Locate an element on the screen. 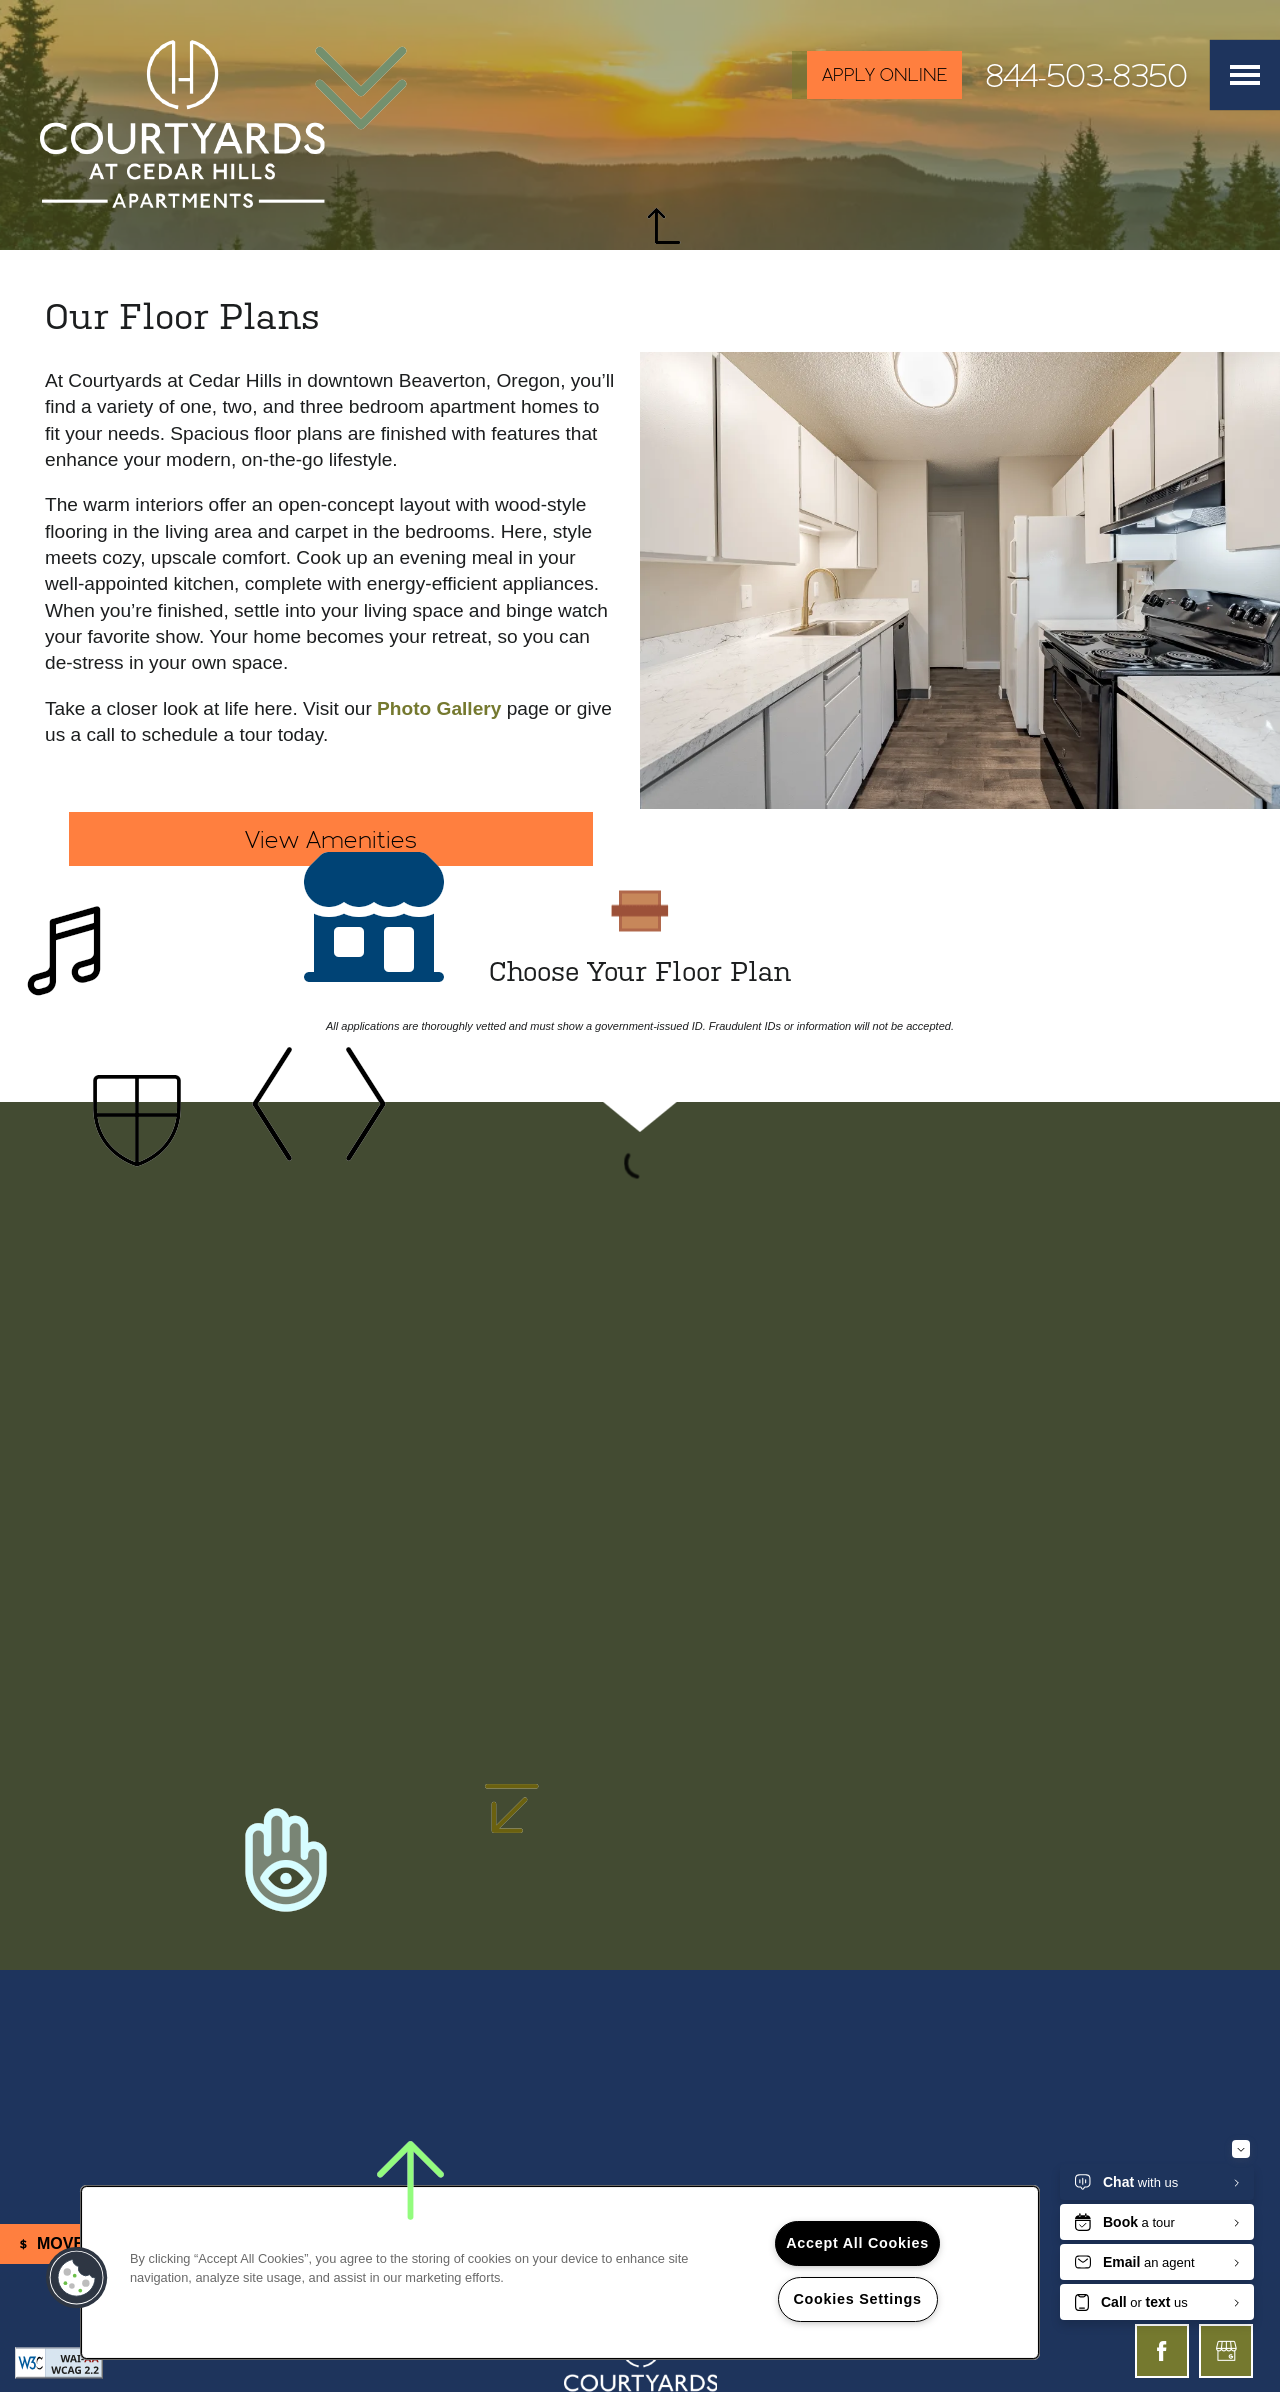 This screenshot has height=2392, width=1280. scroll to top of page is located at coordinates (410, 2180).